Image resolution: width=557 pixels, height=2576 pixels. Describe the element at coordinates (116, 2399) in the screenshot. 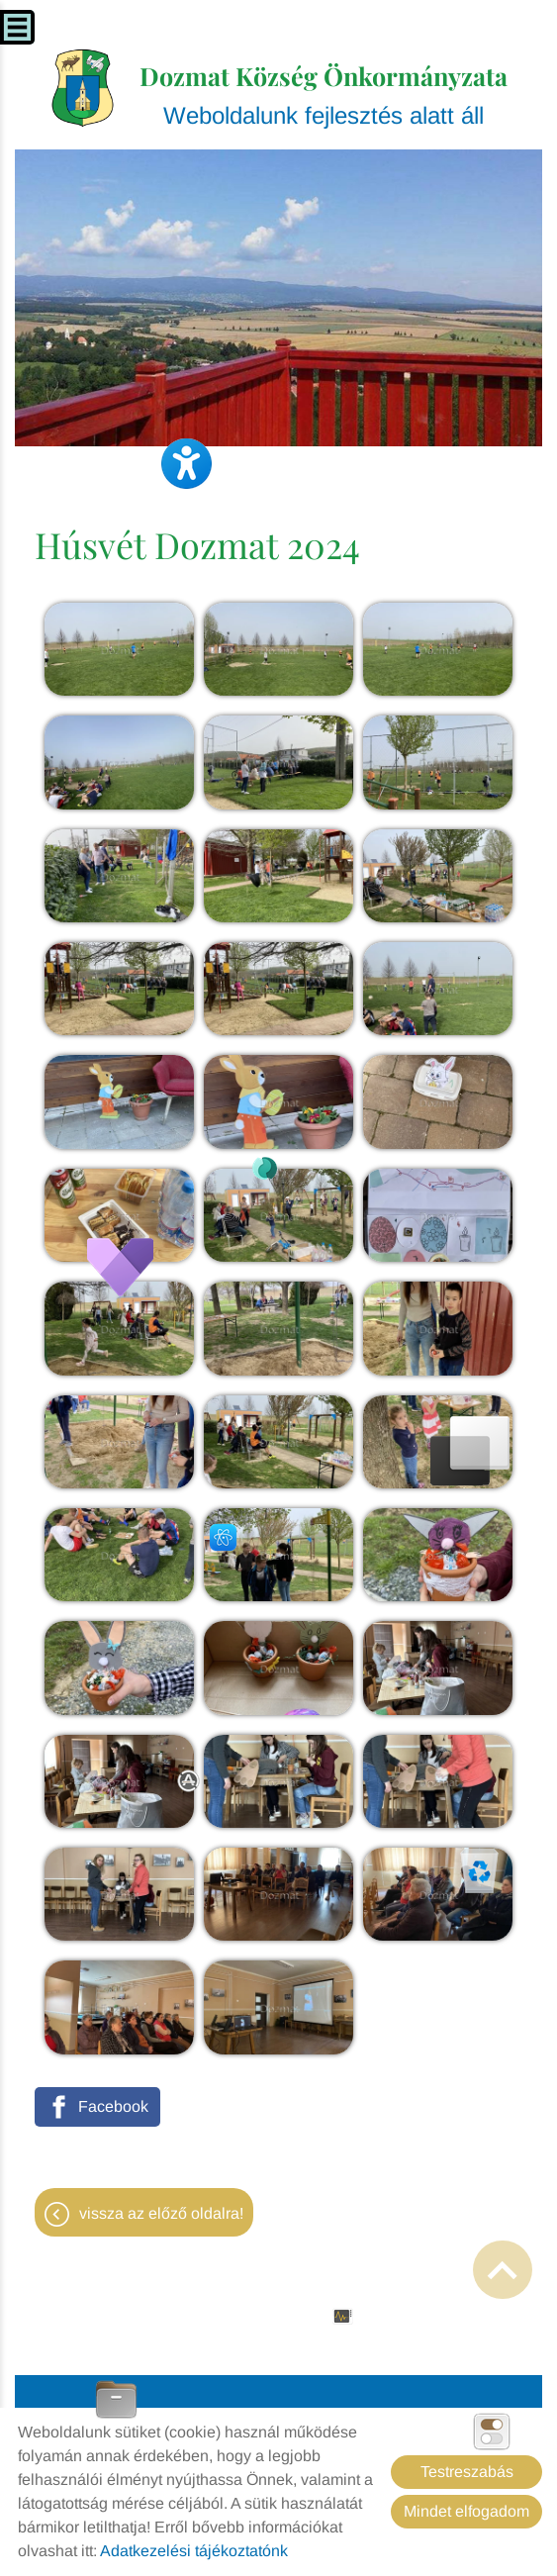

I see `open the file manager` at that location.